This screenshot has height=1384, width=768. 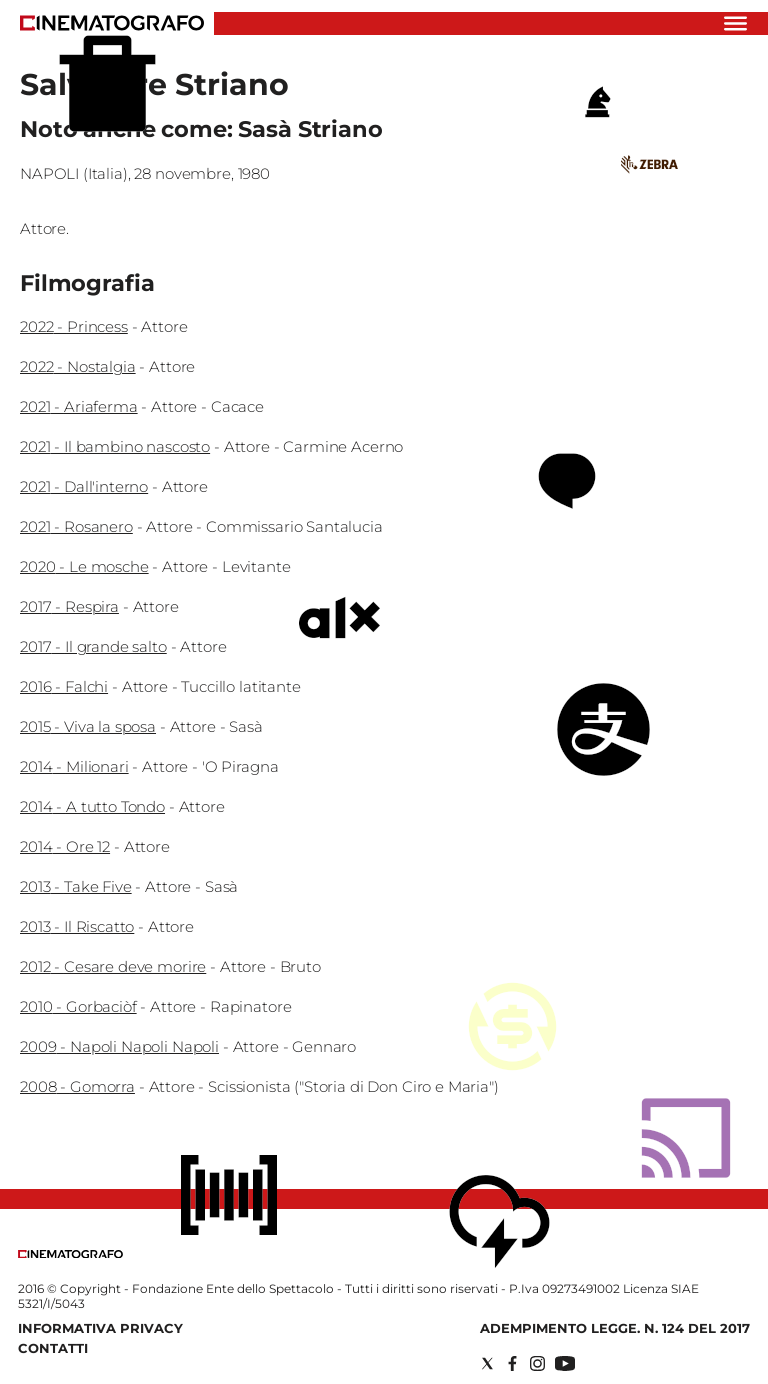 What do you see at coordinates (229, 1195) in the screenshot?
I see `visit papers with code website` at bounding box center [229, 1195].